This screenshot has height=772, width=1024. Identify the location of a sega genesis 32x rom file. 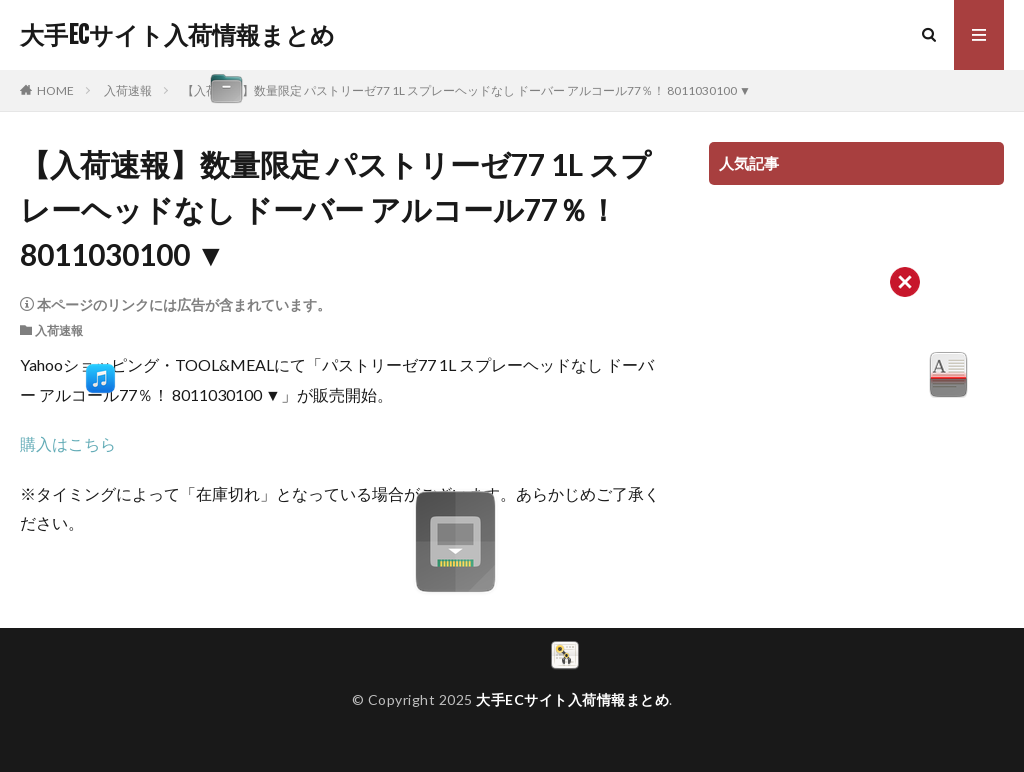
(455, 541).